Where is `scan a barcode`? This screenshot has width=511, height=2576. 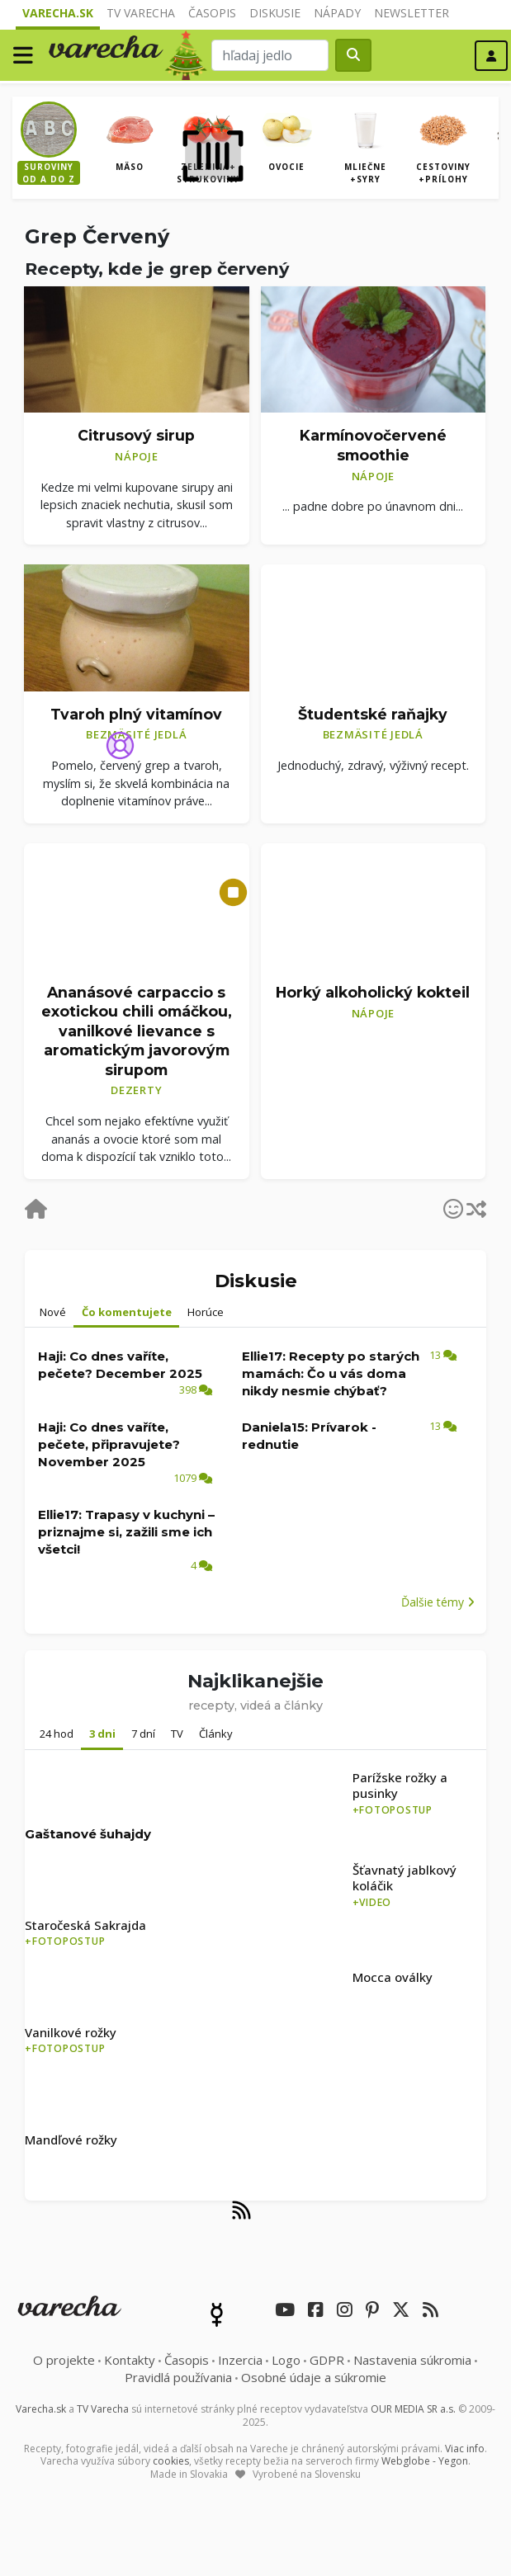 scan a barcode is located at coordinates (213, 156).